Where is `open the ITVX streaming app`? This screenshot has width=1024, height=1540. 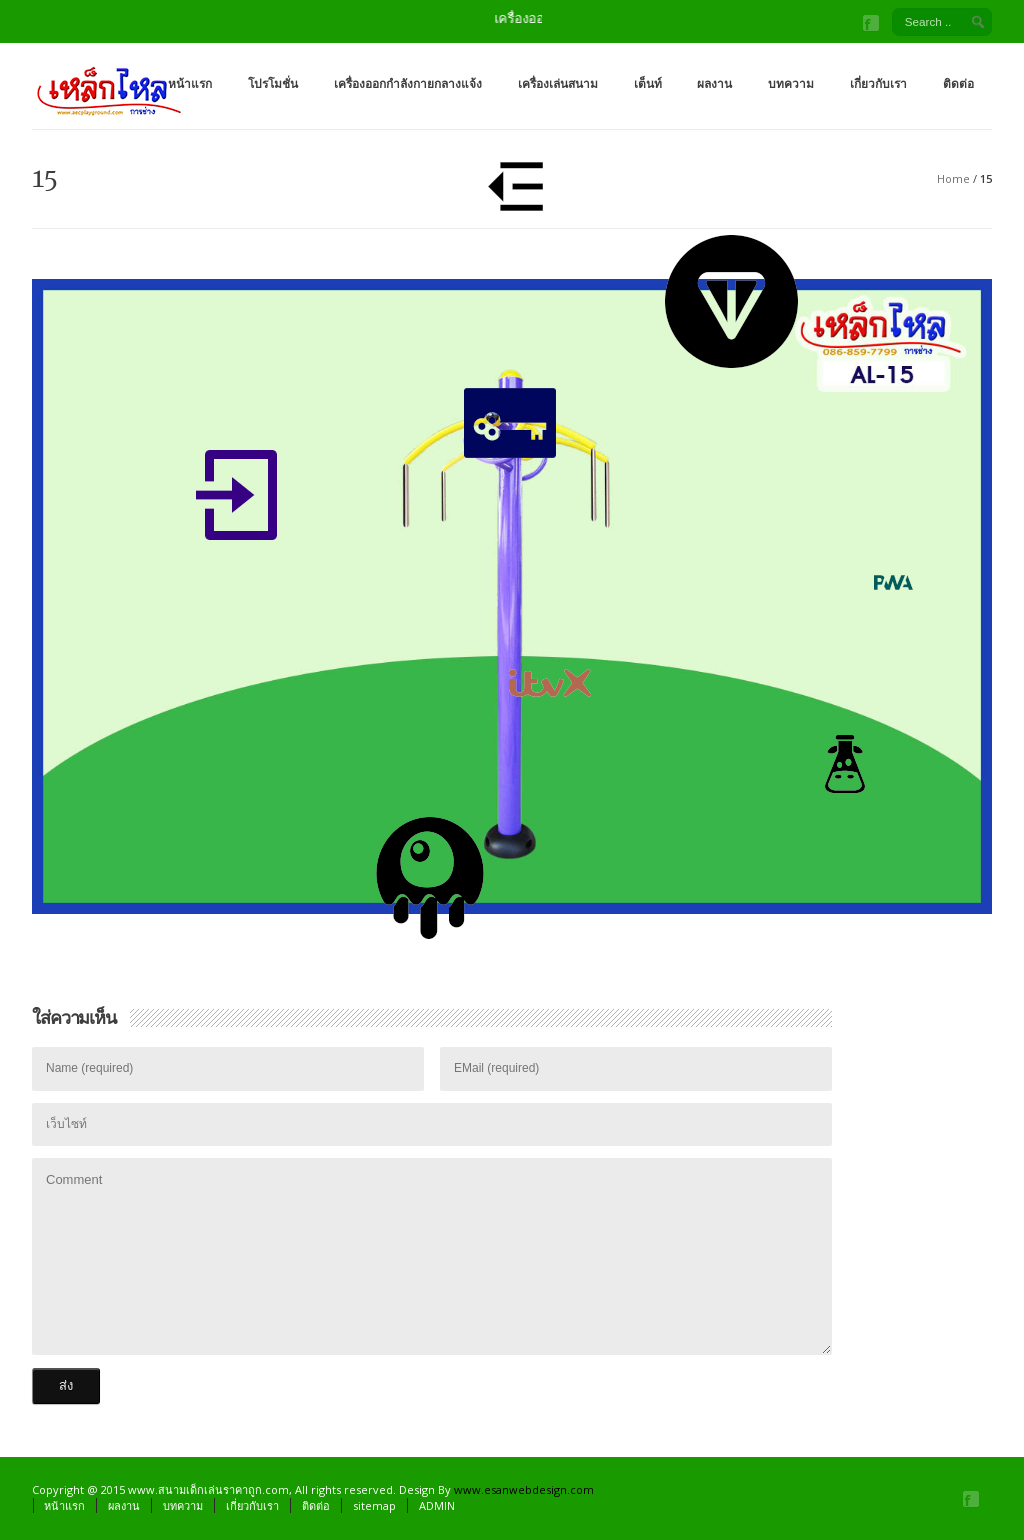
open the ITVX streaming app is located at coordinates (550, 683).